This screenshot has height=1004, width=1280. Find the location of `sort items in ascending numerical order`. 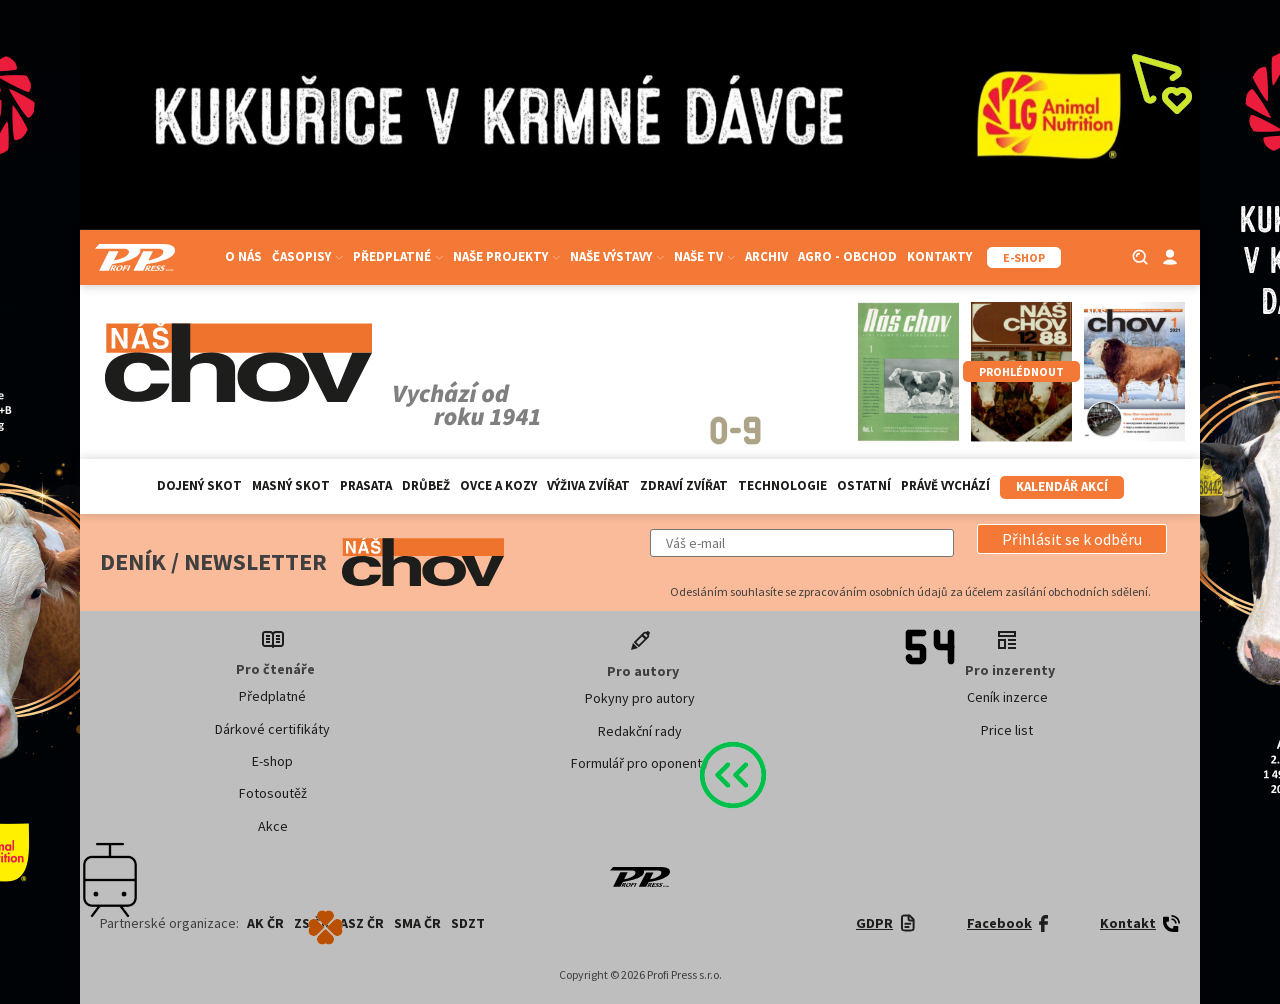

sort items in ascending numerical order is located at coordinates (735, 430).